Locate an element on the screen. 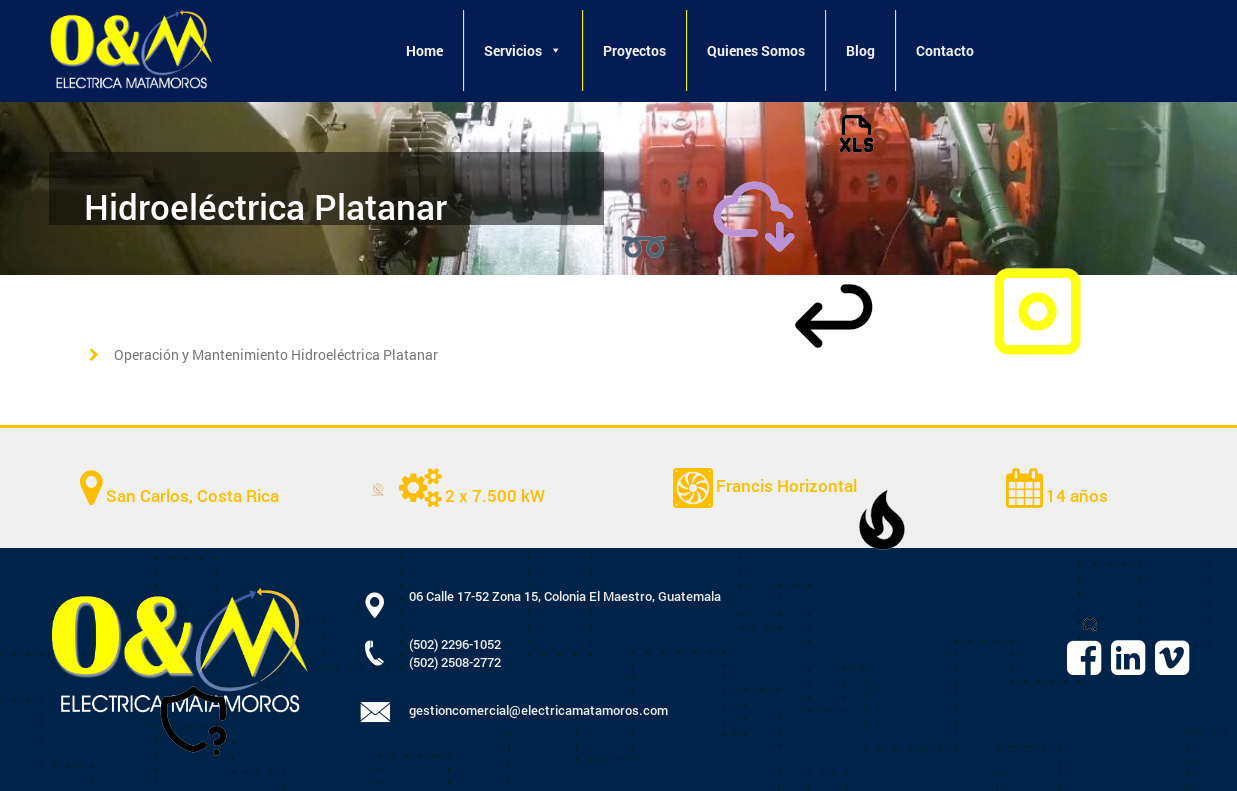  indicates an Excel spreadsheet file is located at coordinates (856, 133).